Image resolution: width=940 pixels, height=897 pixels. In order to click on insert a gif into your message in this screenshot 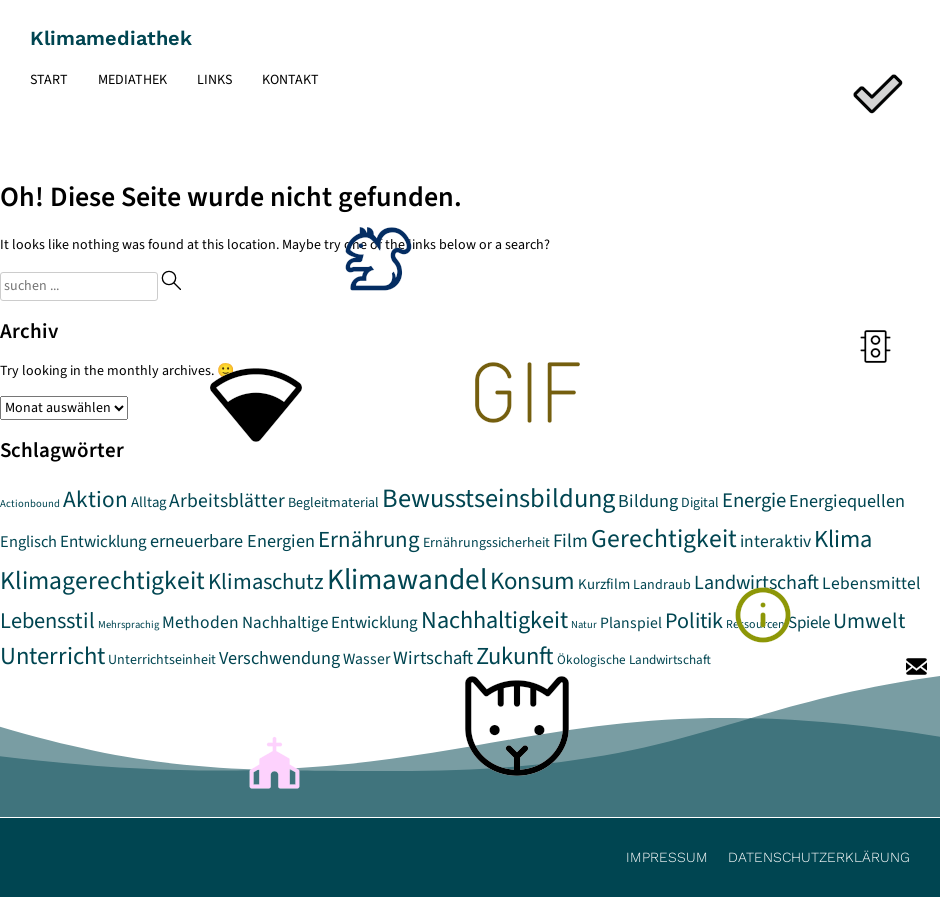, I will do `click(525, 392)`.